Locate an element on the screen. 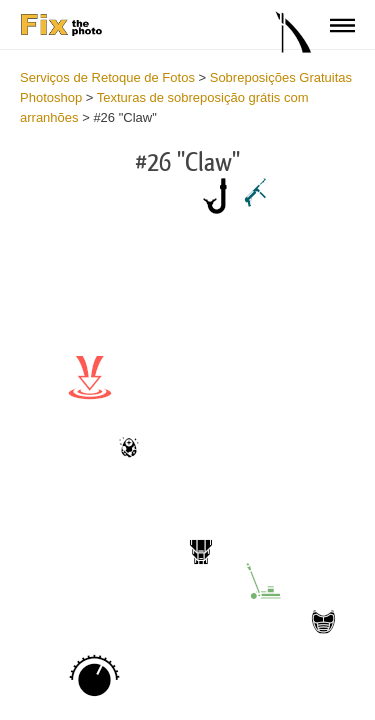 This screenshot has width=375, height=720. equip metal scale armor is located at coordinates (201, 552).